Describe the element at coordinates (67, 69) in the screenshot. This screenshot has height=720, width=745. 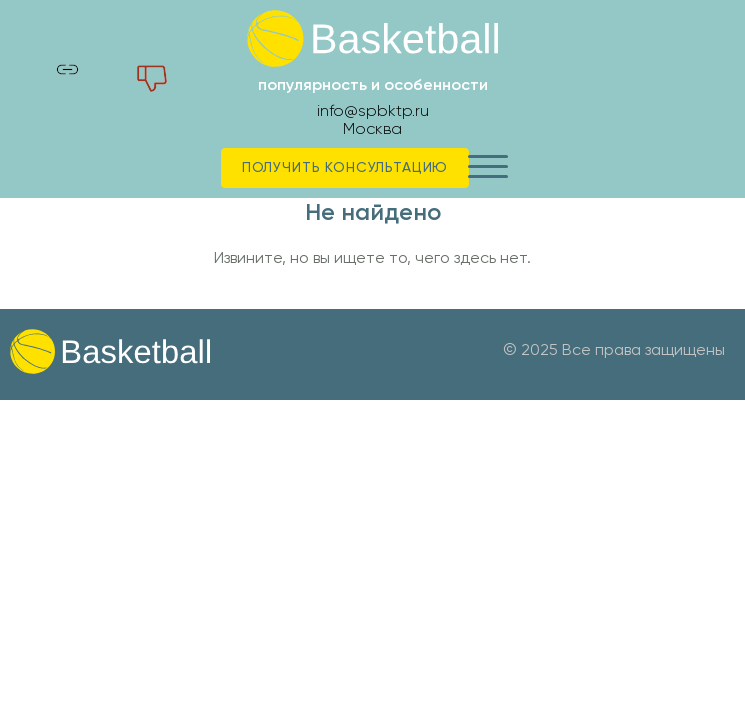
I see `copy link to clipboard` at that location.